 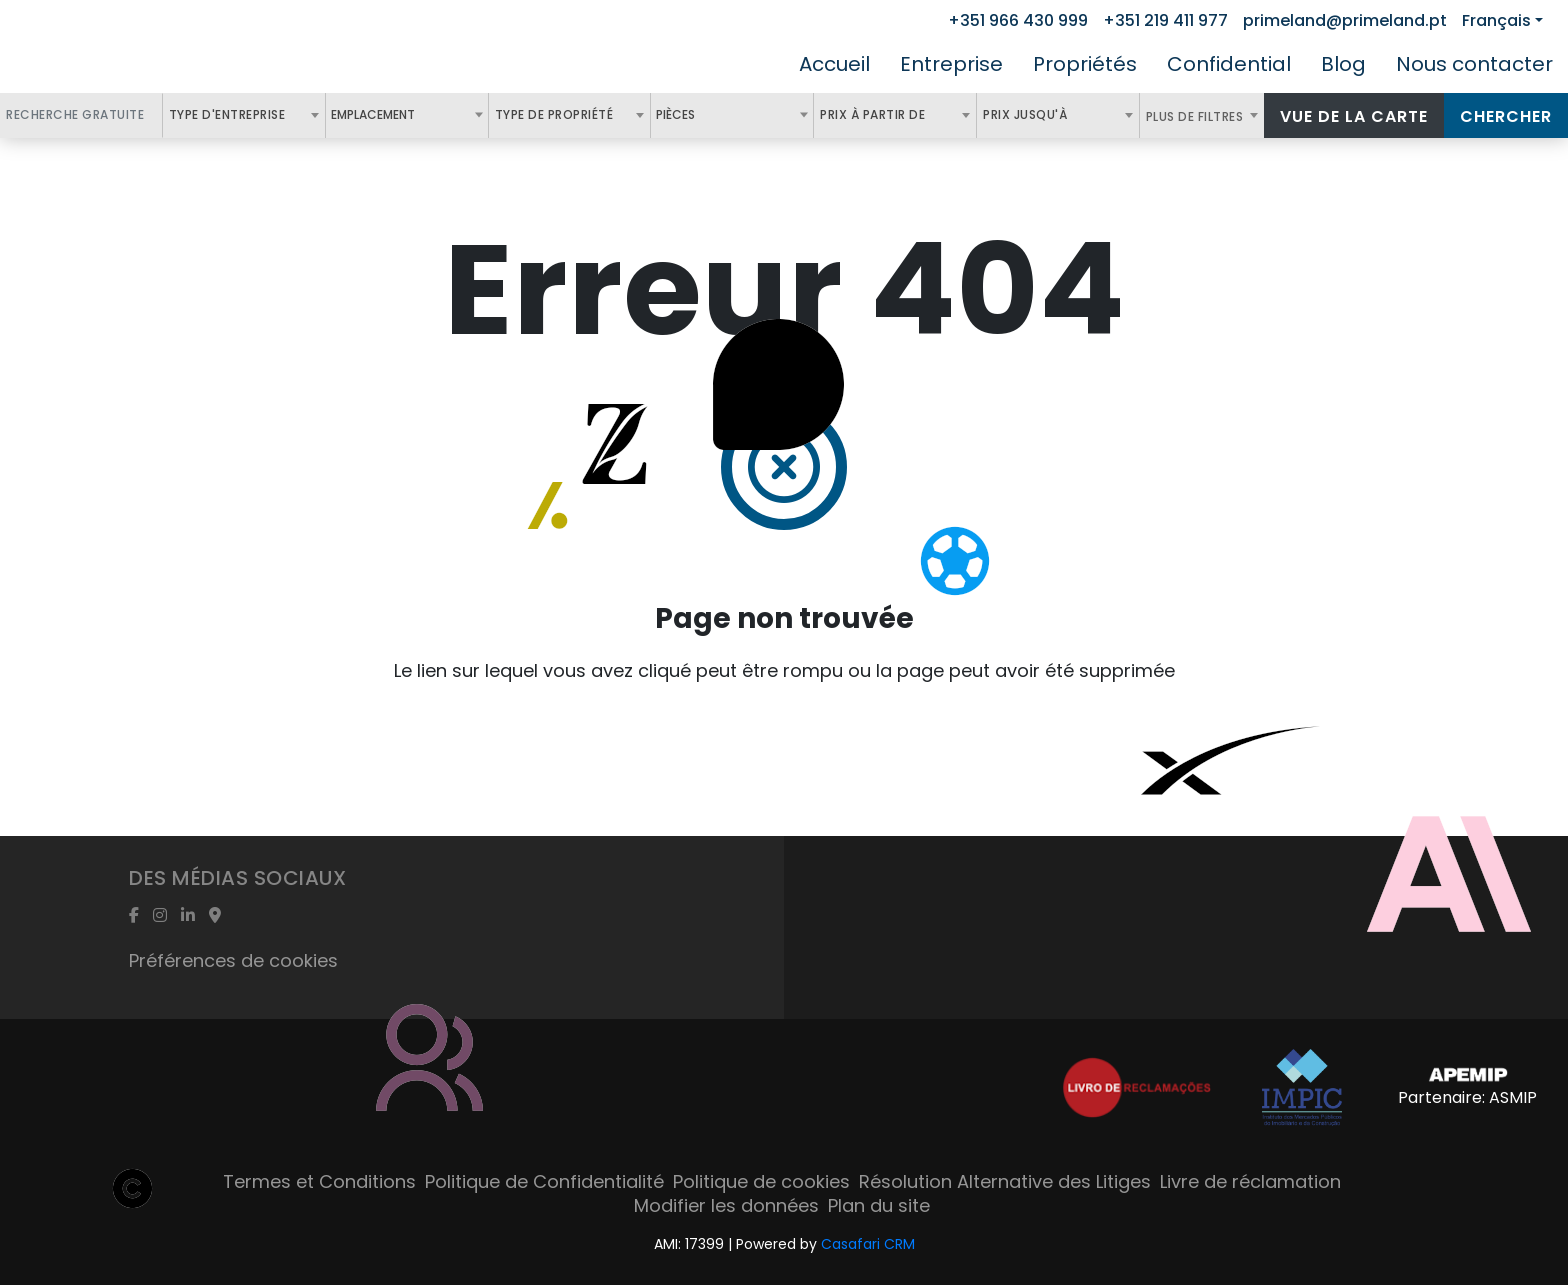 What do you see at coordinates (1230, 760) in the screenshot?
I see `spacex company logo` at bounding box center [1230, 760].